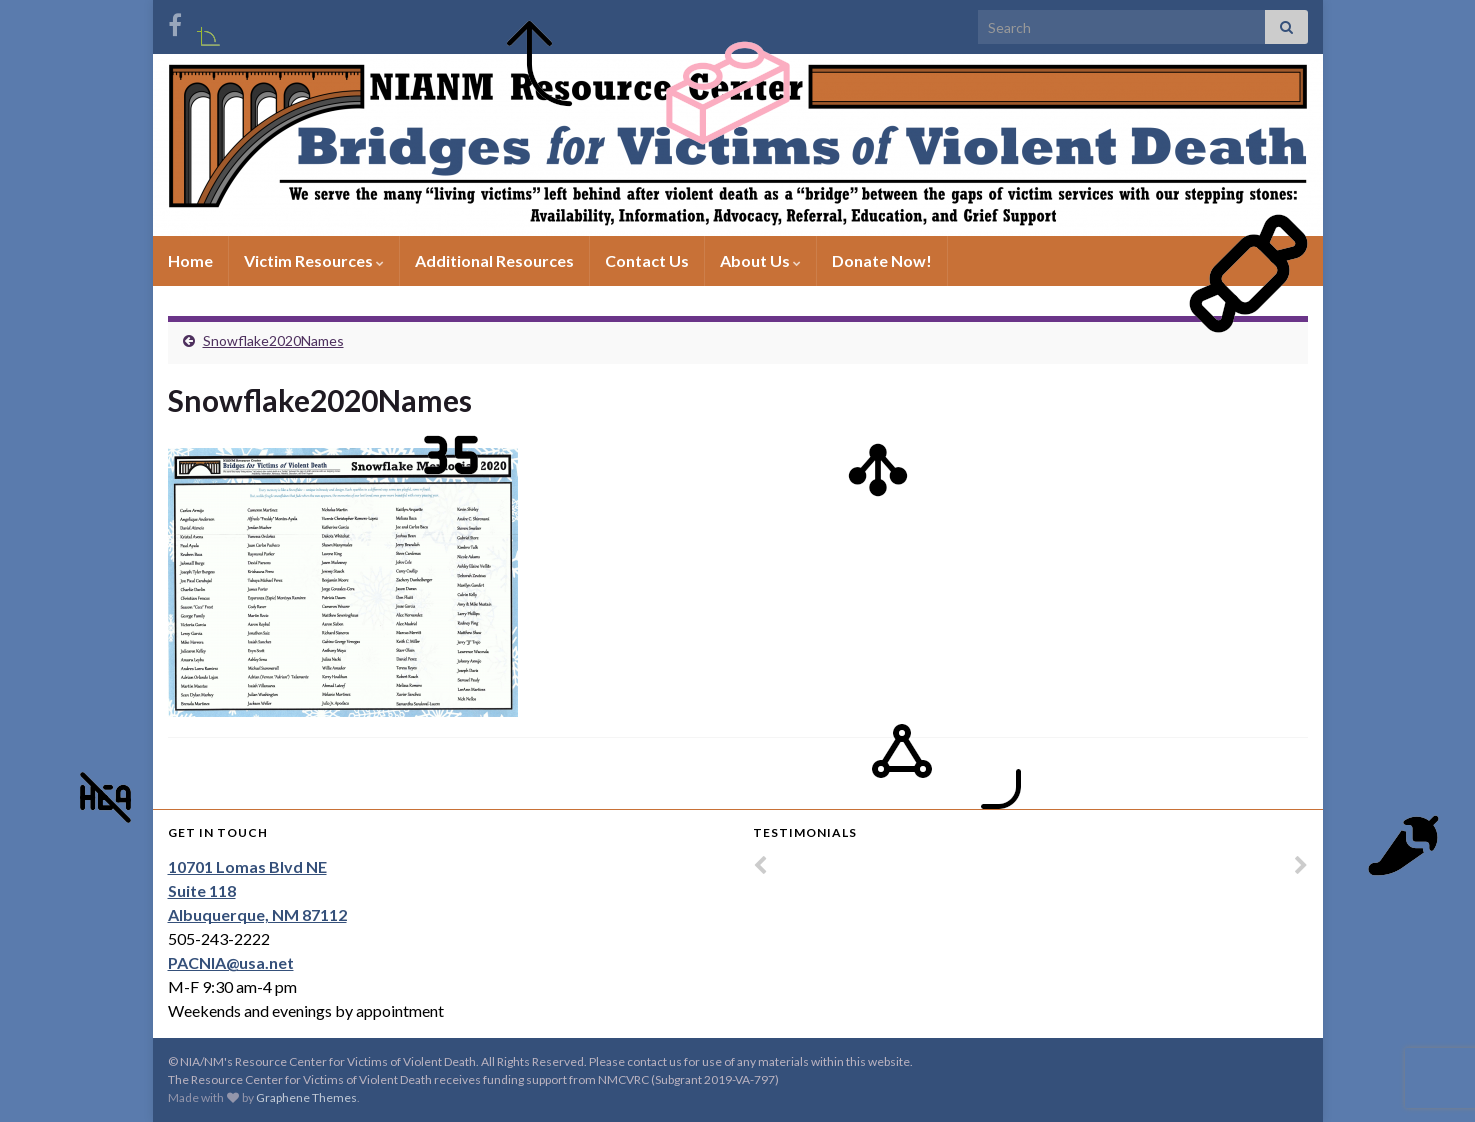 The image size is (1475, 1122). I want to click on access building blocks or modular components, so click(728, 91).